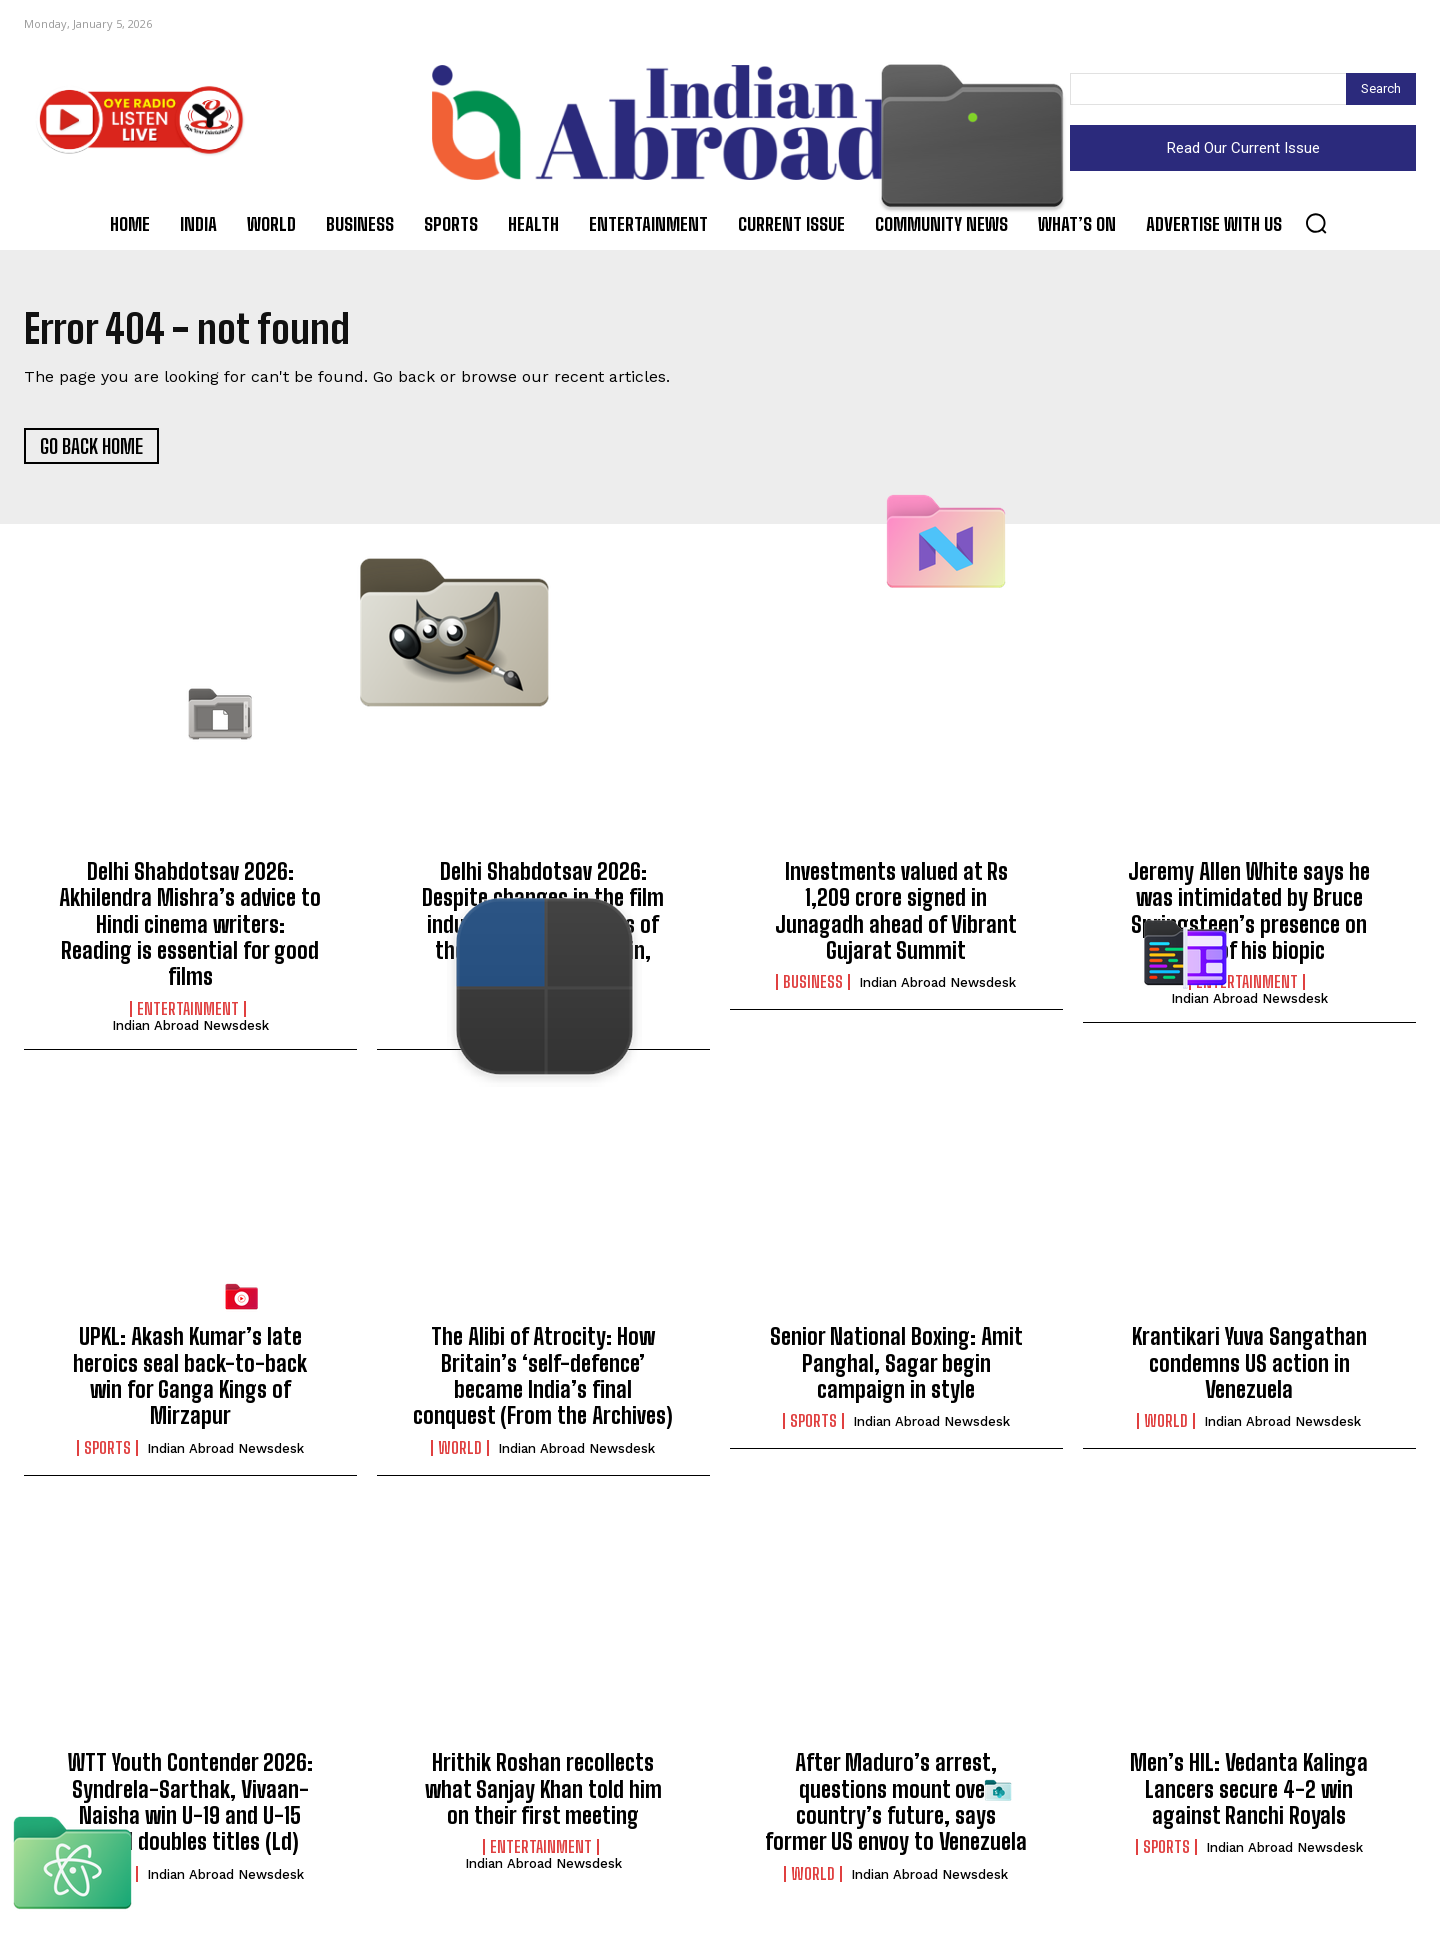  What do you see at coordinates (453, 637) in the screenshot?
I see `open GIMP project files folder` at bounding box center [453, 637].